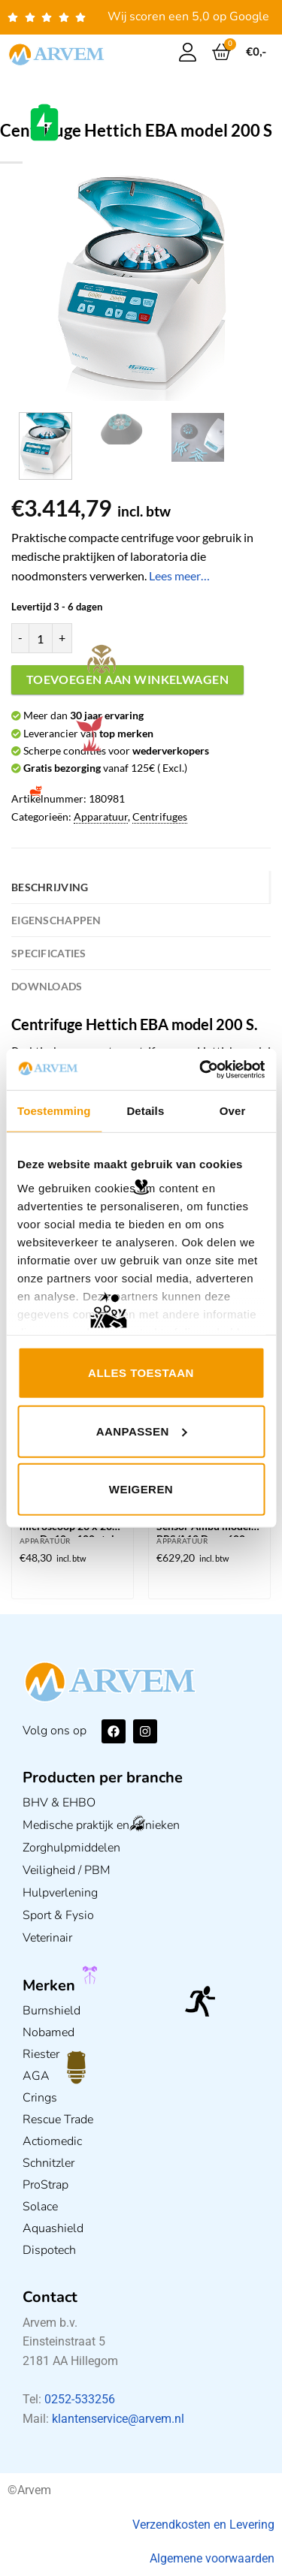 The width and height of the screenshot is (282, 2576). What do you see at coordinates (76, 2067) in the screenshot?
I see `equip body armor to your character` at bounding box center [76, 2067].